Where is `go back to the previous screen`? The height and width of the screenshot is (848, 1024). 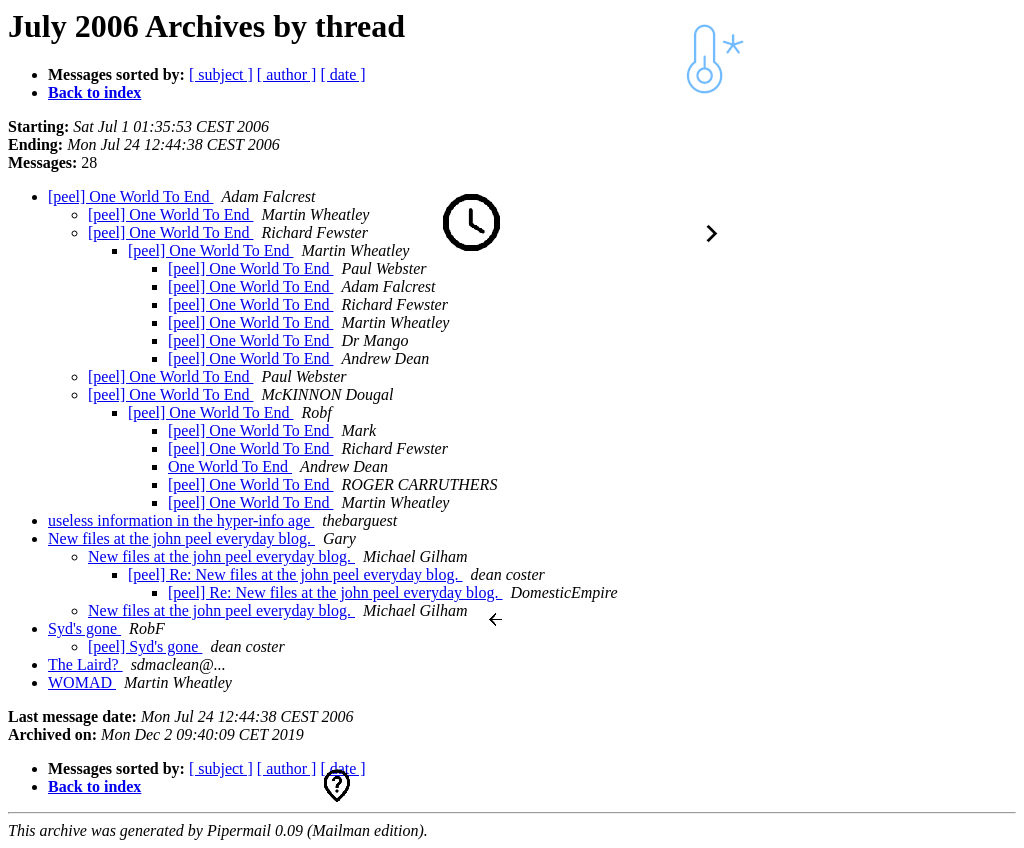 go back to the previous screen is located at coordinates (495, 619).